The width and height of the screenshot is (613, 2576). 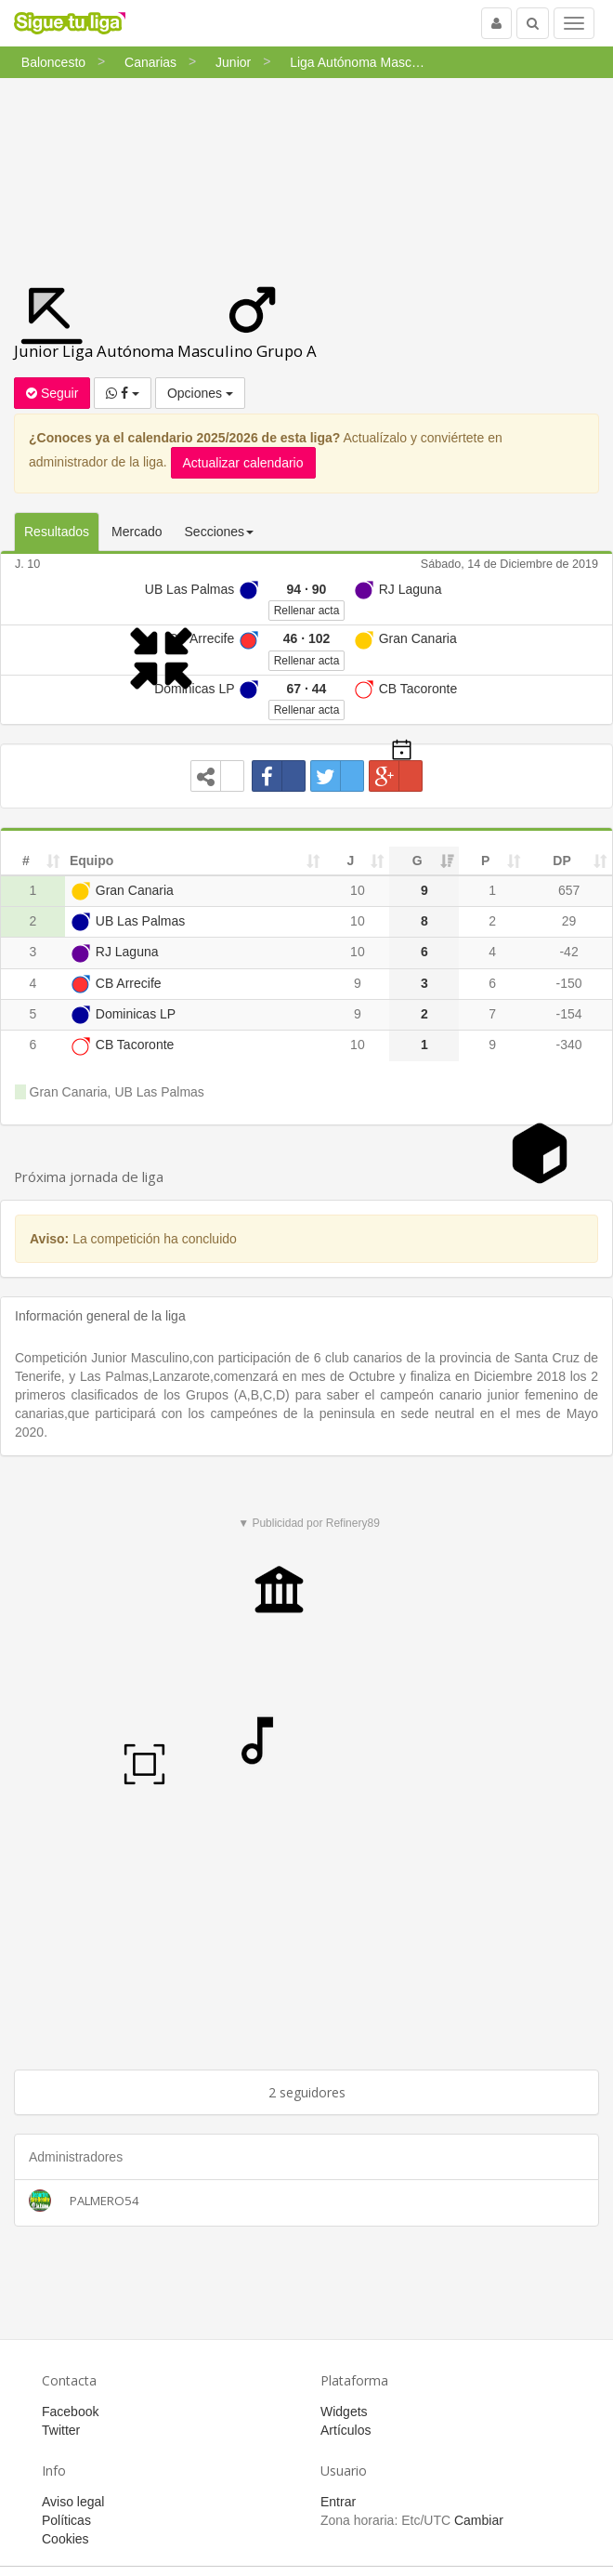 I want to click on access music or audio playback, so click(x=257, y=1741).